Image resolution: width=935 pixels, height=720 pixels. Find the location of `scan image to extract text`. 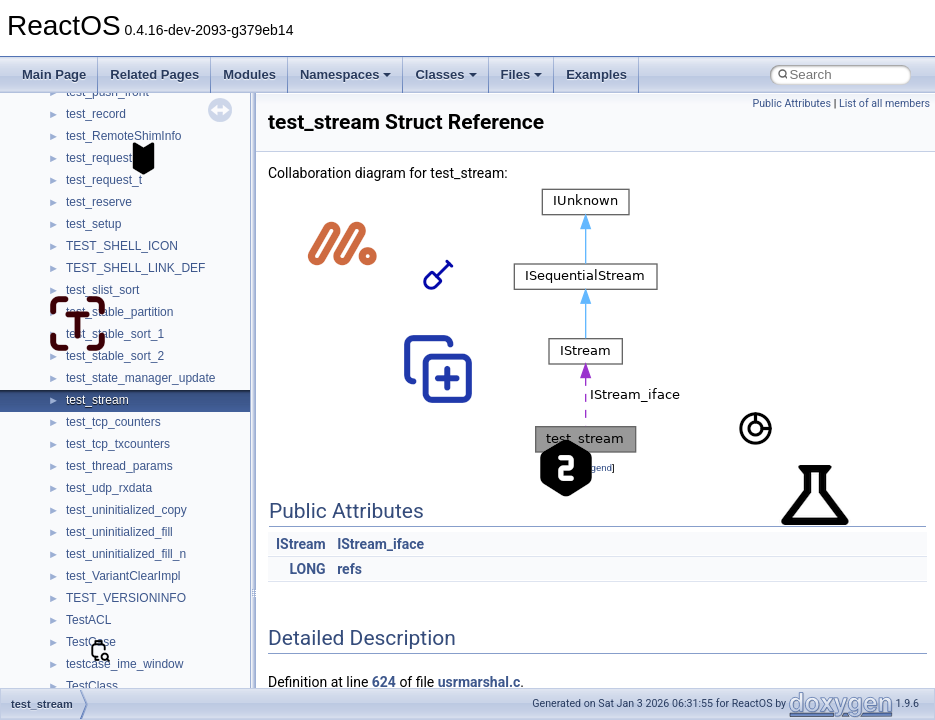

scan image to extract text is located at coordinates (77, 323).